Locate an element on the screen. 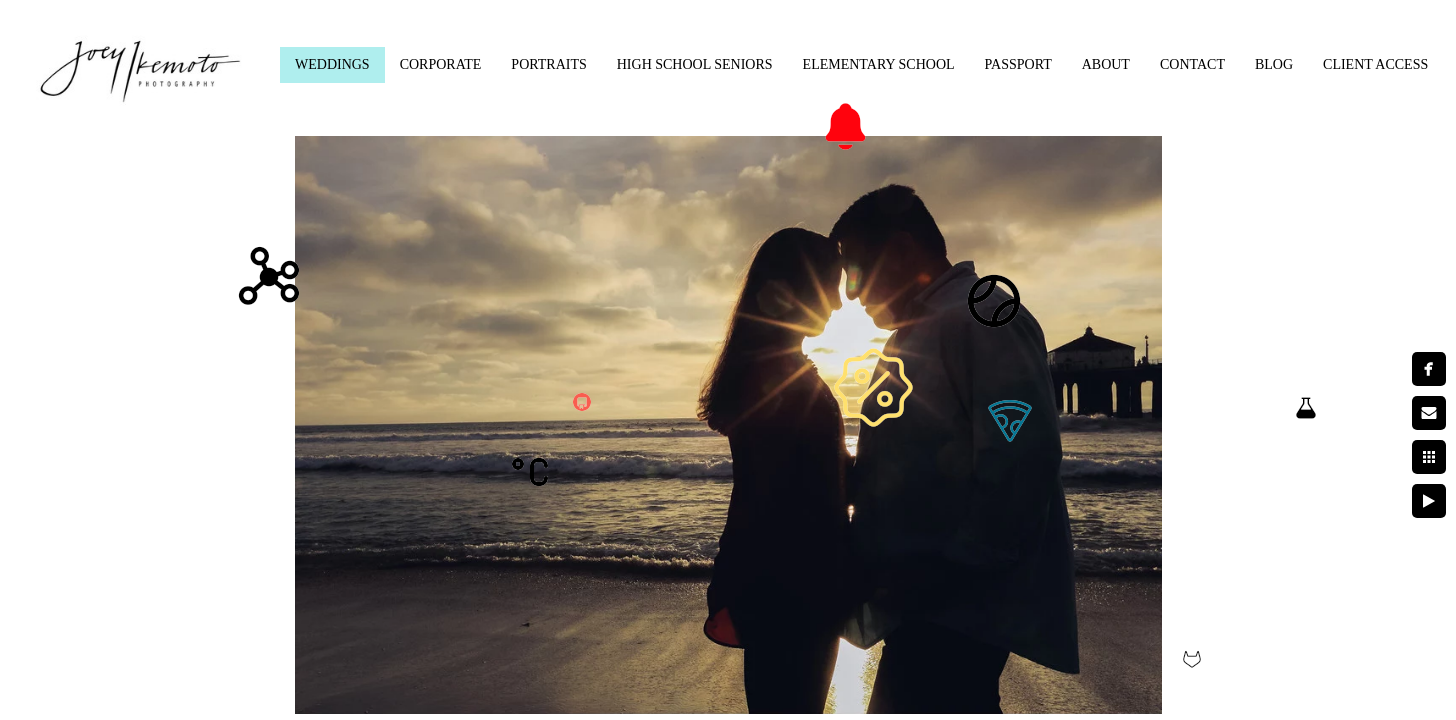 The width and height of the screenshot is (1456, 720). view network connections or relationships is located at coordinates (269, 277).